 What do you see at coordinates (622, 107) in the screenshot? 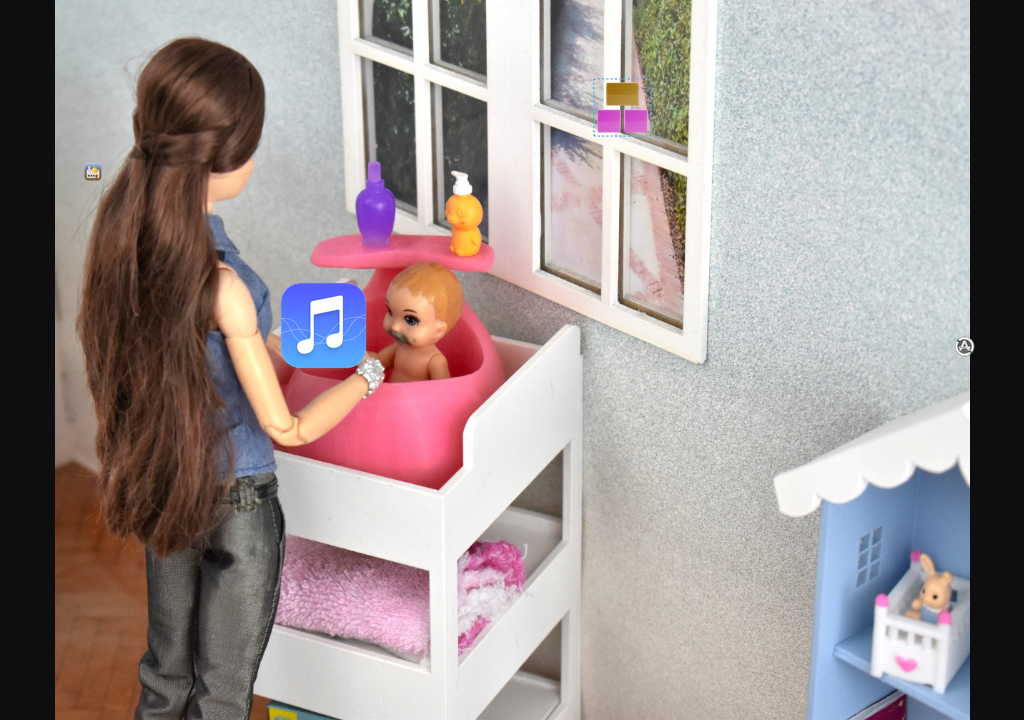
I see `select all items in the current view` at bounding box center [622, 107].